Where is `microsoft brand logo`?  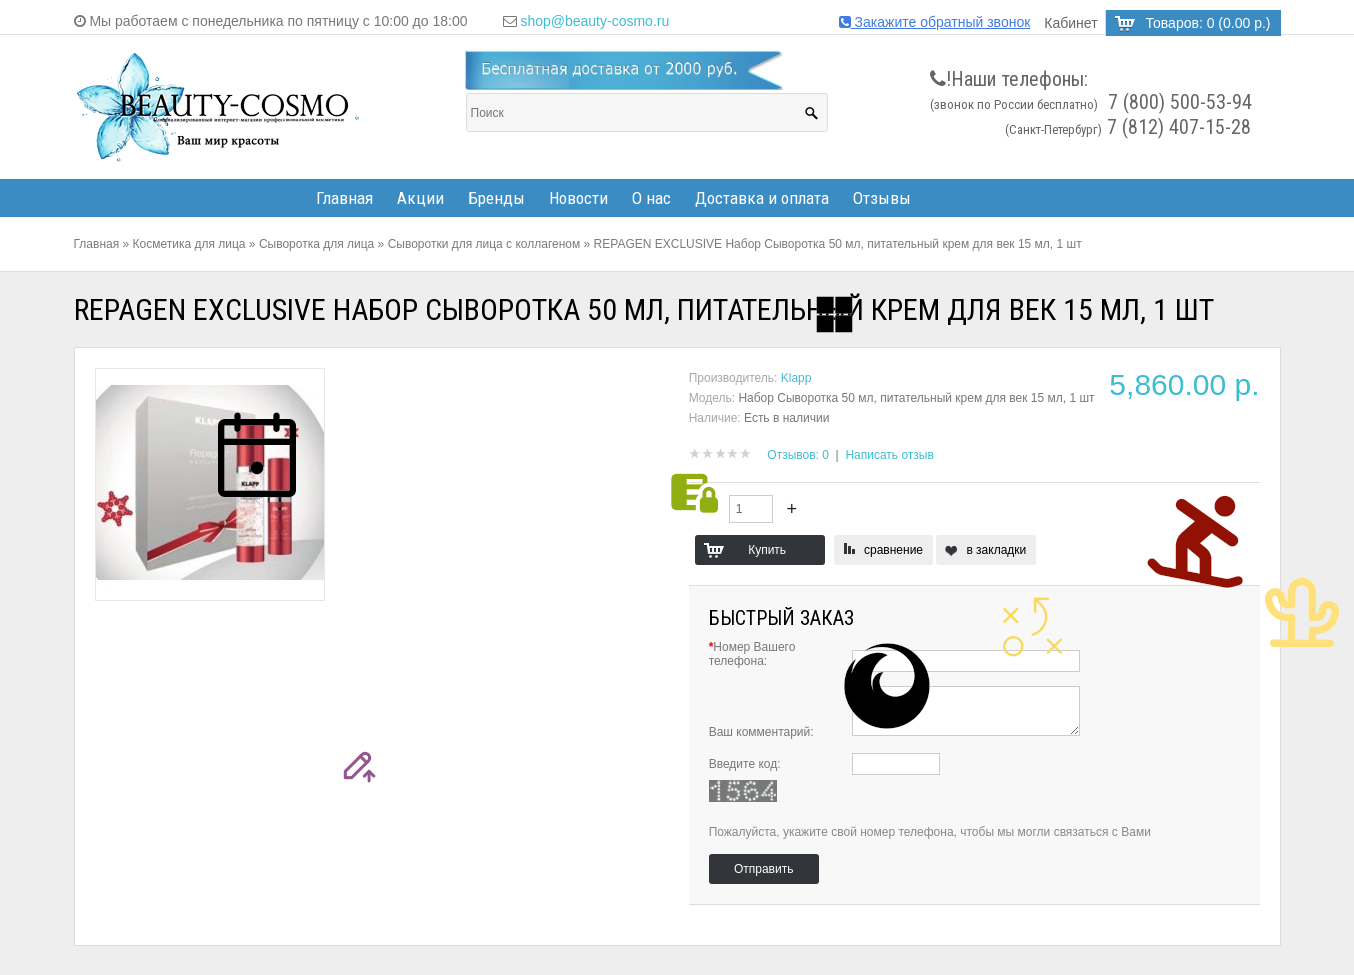 microsoft brand logo is located at coordinates (834, 314).